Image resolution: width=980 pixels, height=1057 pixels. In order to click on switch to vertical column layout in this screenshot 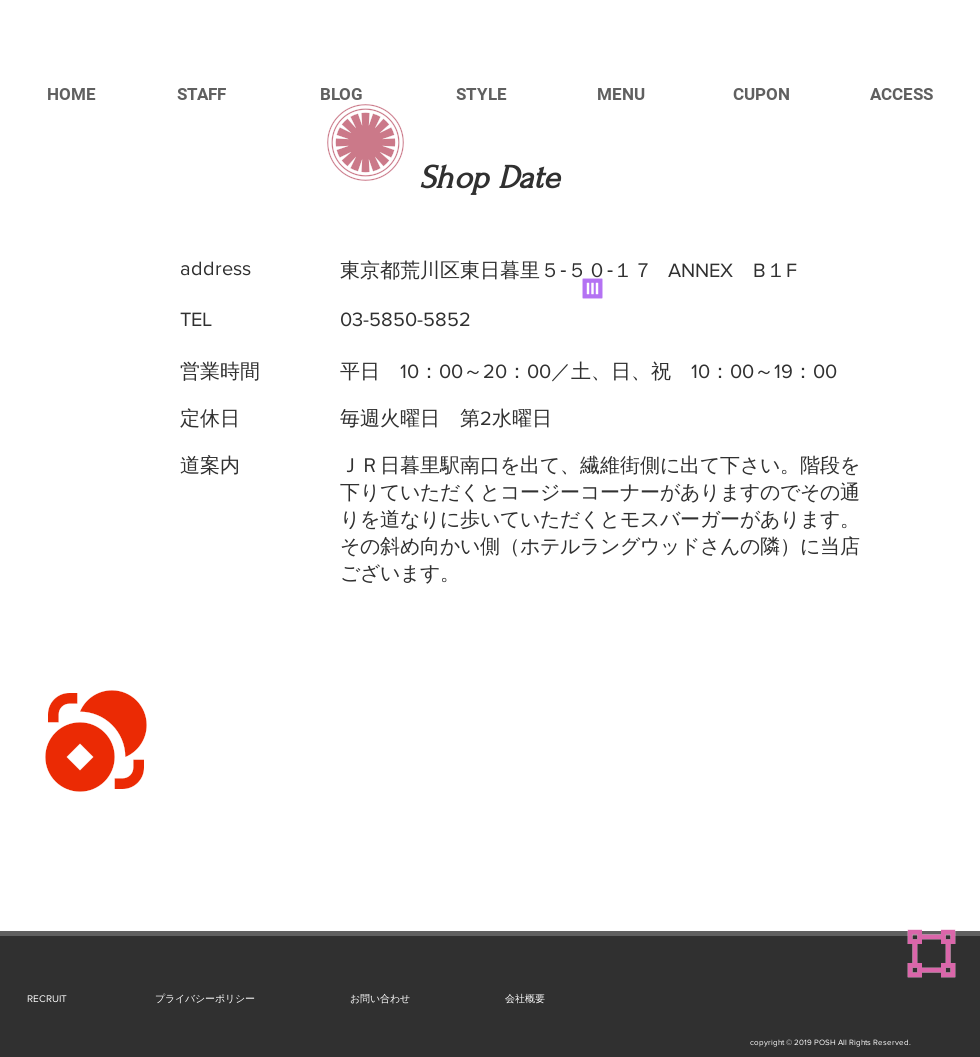, I will do `click(592, 288)`.